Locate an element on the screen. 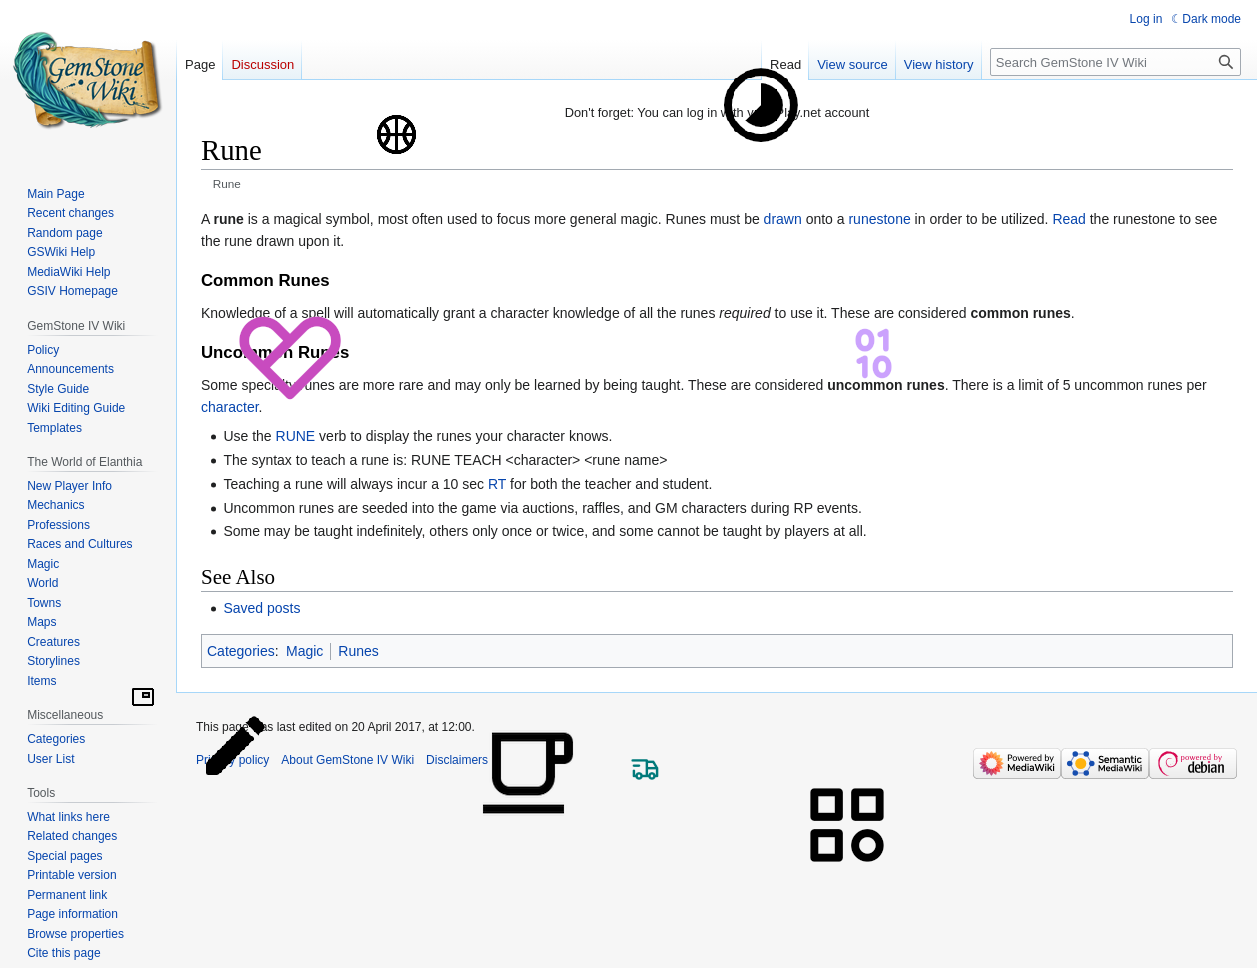 Image resolution: width=1257 pixels, height=968 pixels. browse categories or sections is located at coordinates (847, 825).